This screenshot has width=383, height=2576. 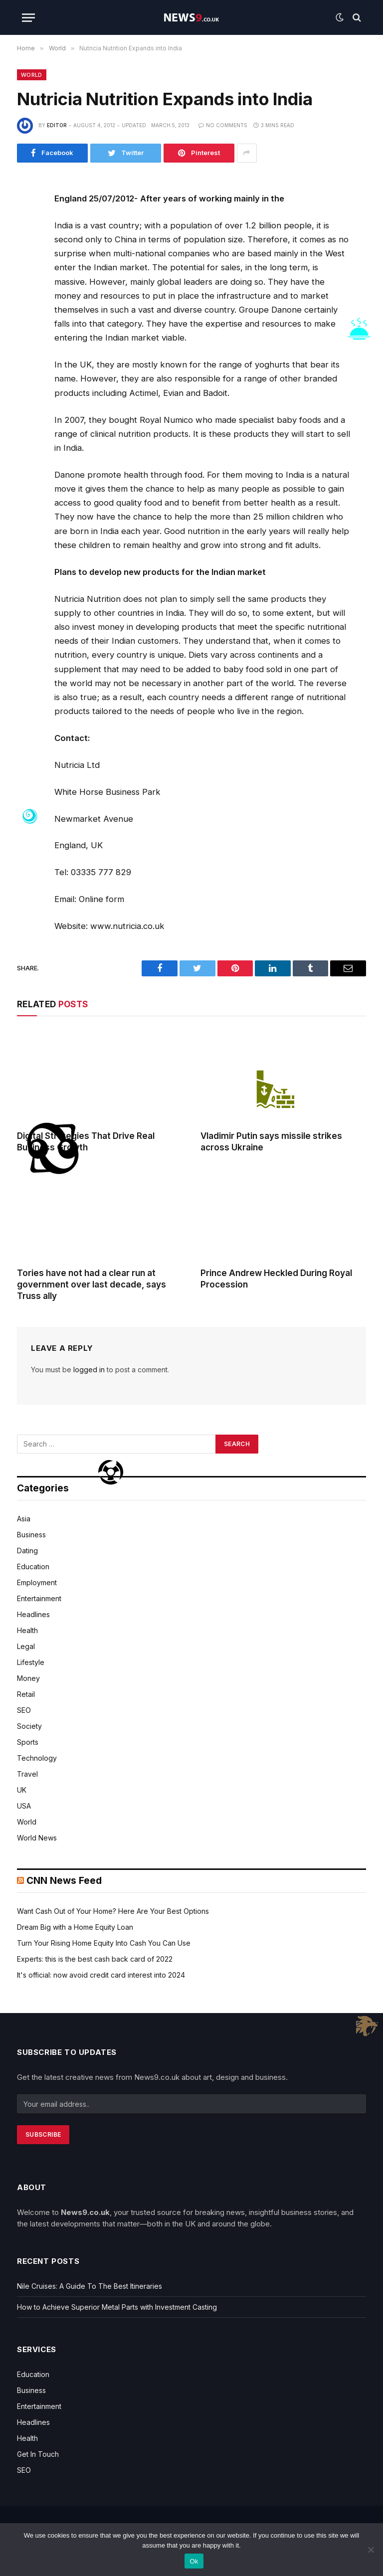 What do you see at coordinates (359, 329) in the screenshot?
I see `view nearby restaurants or dining options` at bounding box center [359, 329].